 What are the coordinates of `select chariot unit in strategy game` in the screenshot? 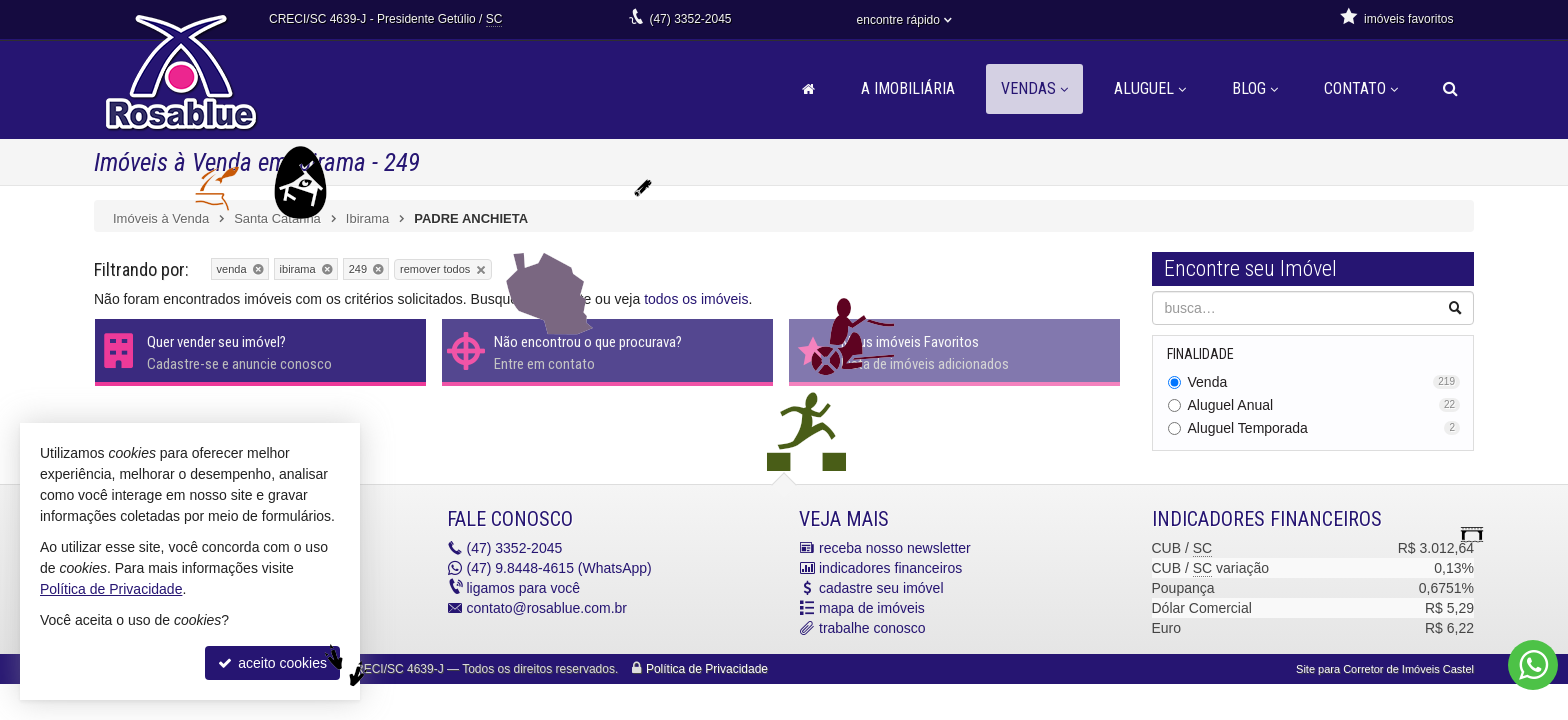 It's located at (852, 334).